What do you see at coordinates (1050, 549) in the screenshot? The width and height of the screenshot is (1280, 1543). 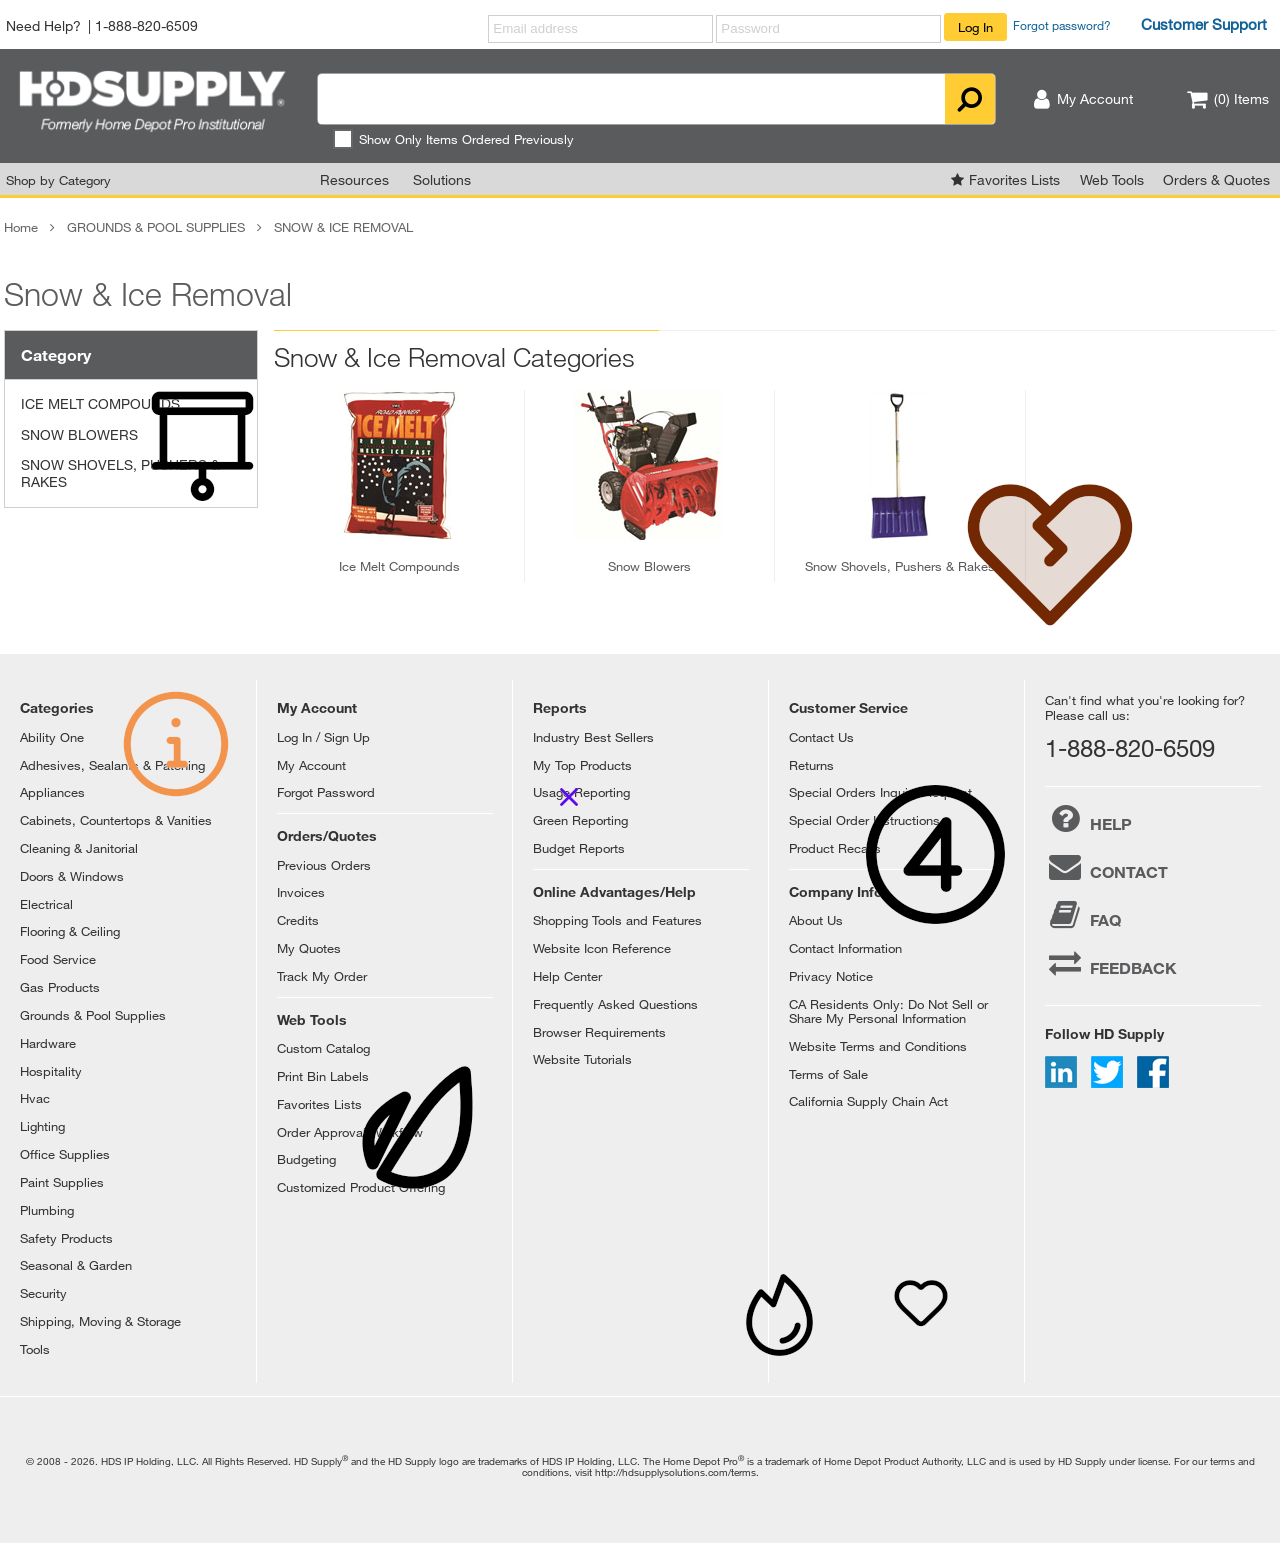 I see `unlike or remove from favorites` at bounding box center [1050, 549].